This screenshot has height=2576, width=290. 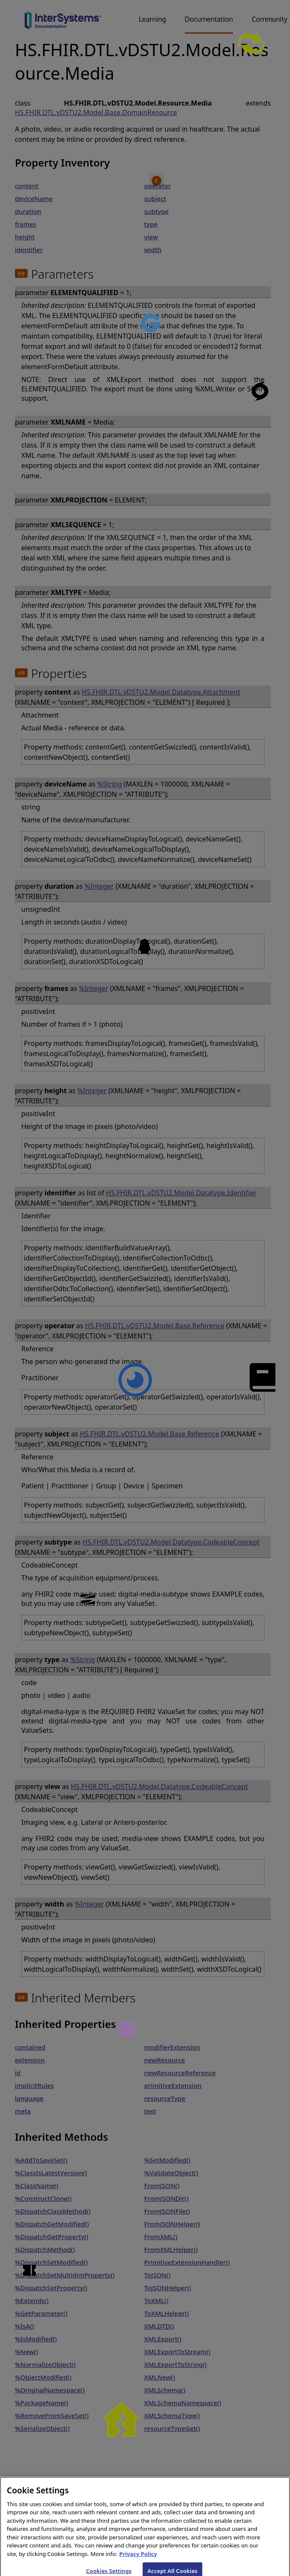 What do you see at coordinates (88, 1599) in the screenshot?
I see `apache subversion version control system logo` at bounding box center [88, 1599].